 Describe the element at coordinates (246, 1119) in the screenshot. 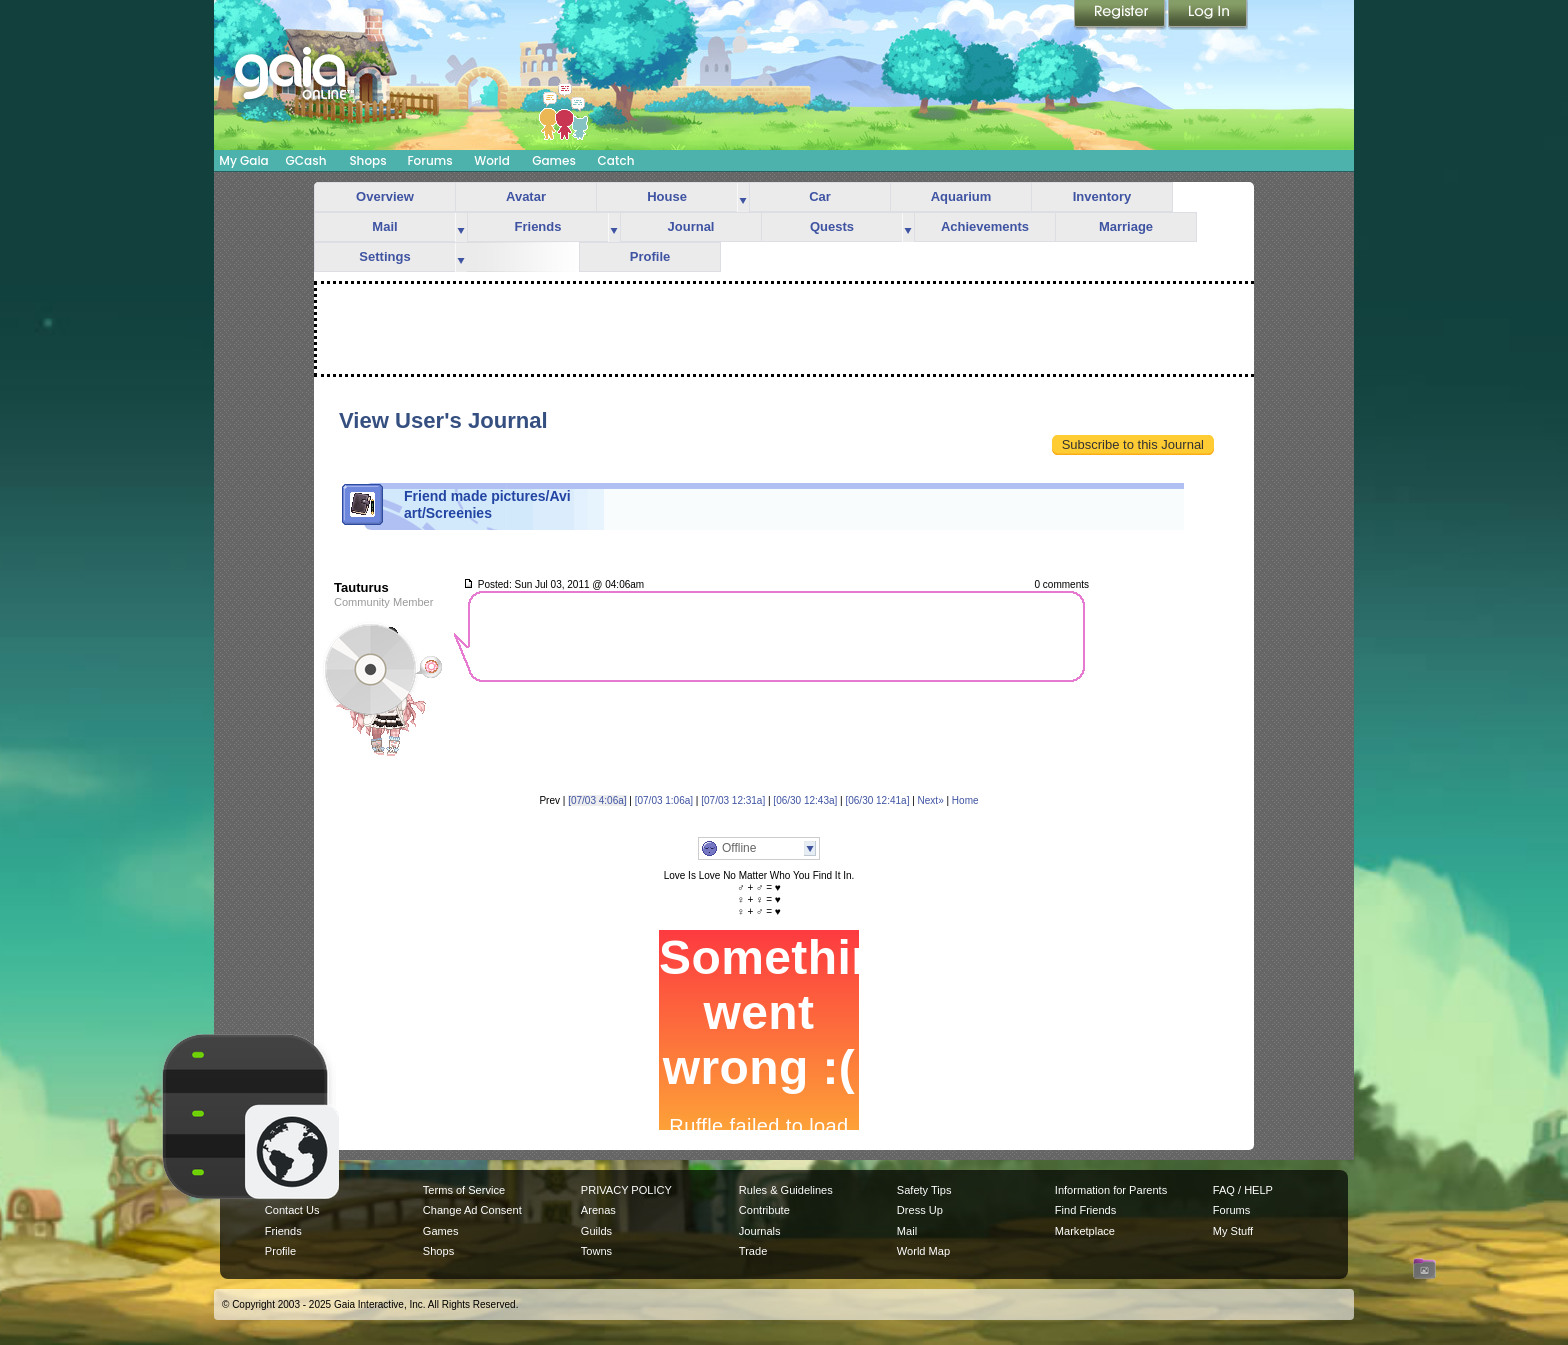

I see `configure web server network settings` at that location.